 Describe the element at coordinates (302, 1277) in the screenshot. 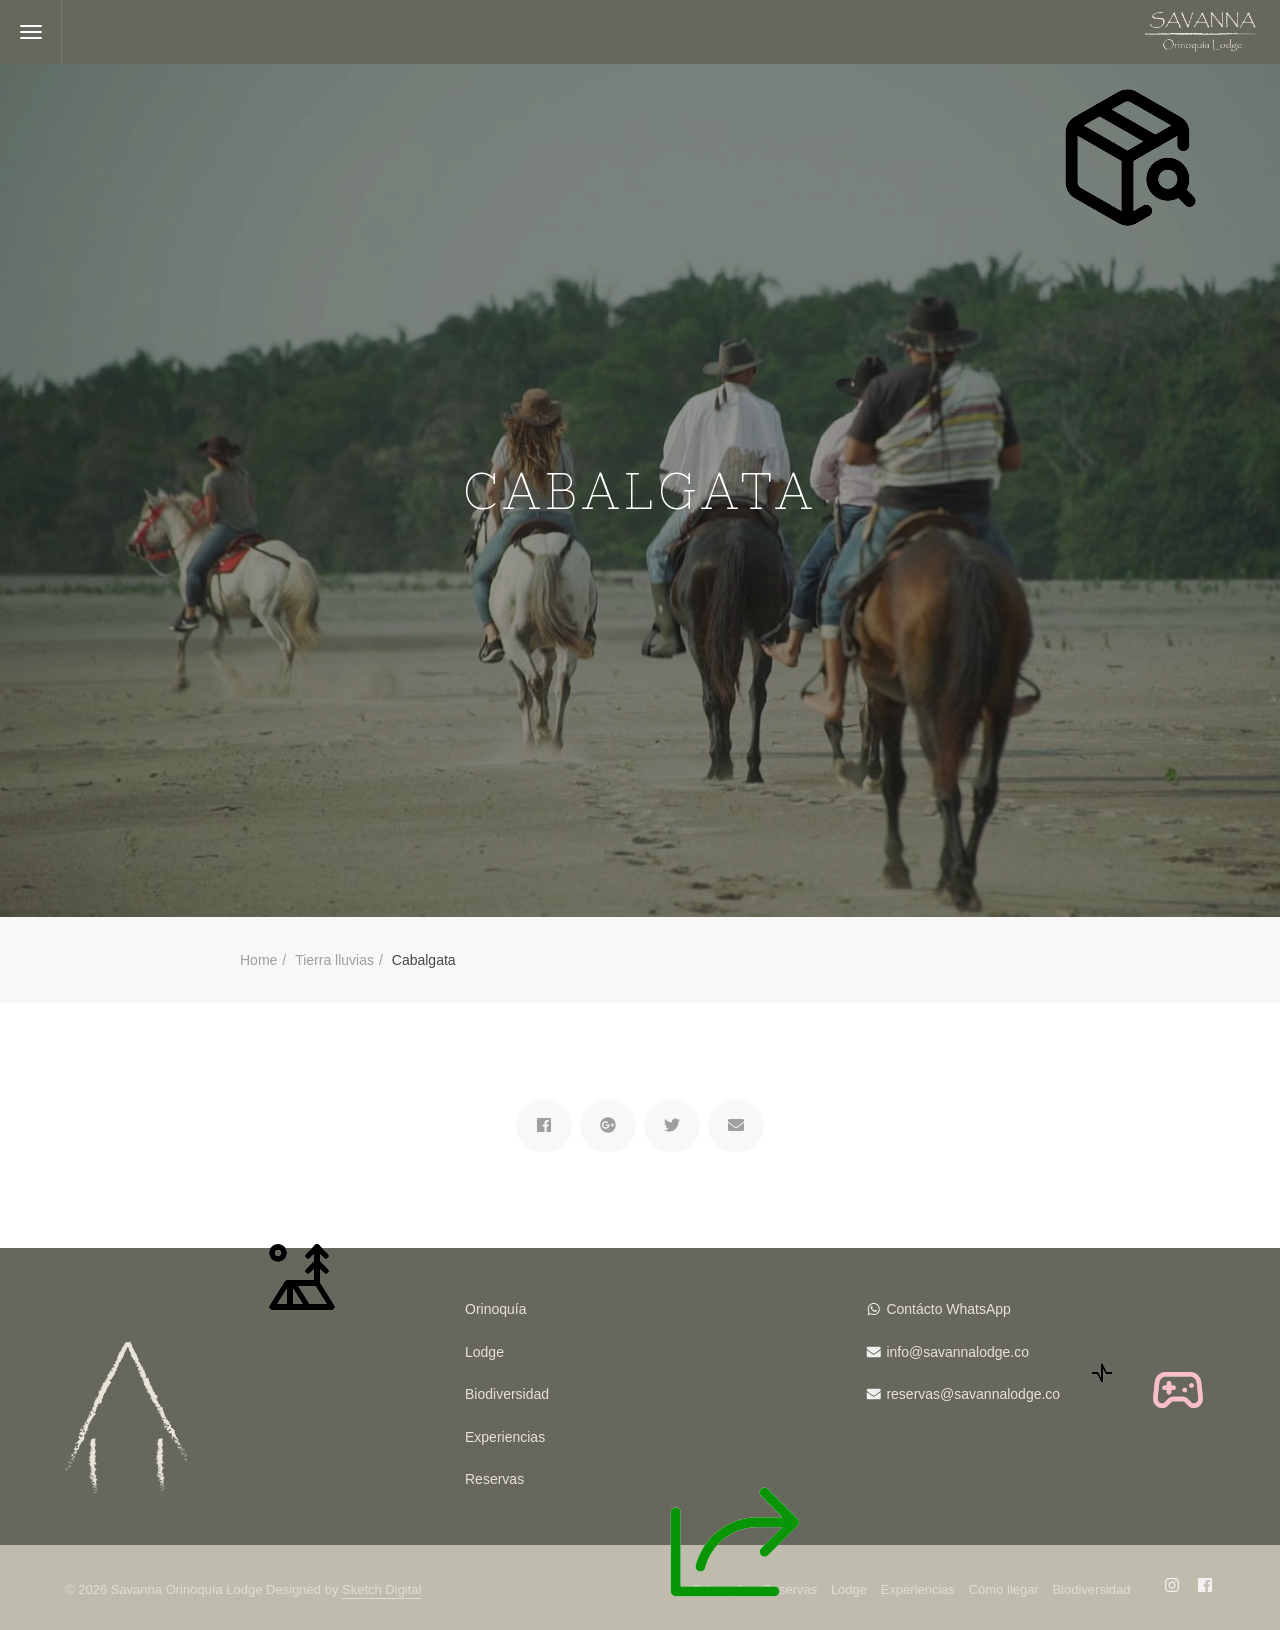

I see `explore camping or outdoor activities` at that location.